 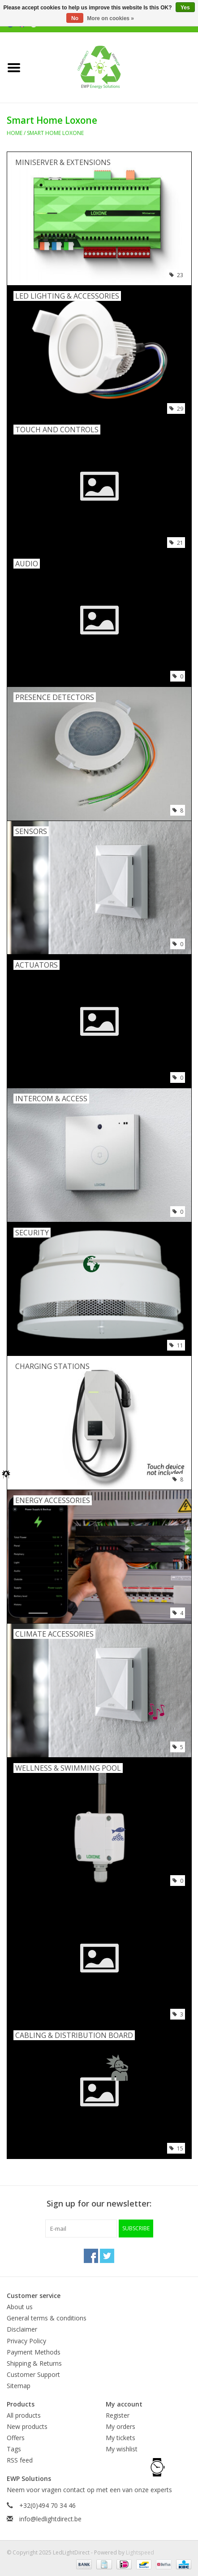 I want to click on access music or audio player, so click(x=156, y=1712).